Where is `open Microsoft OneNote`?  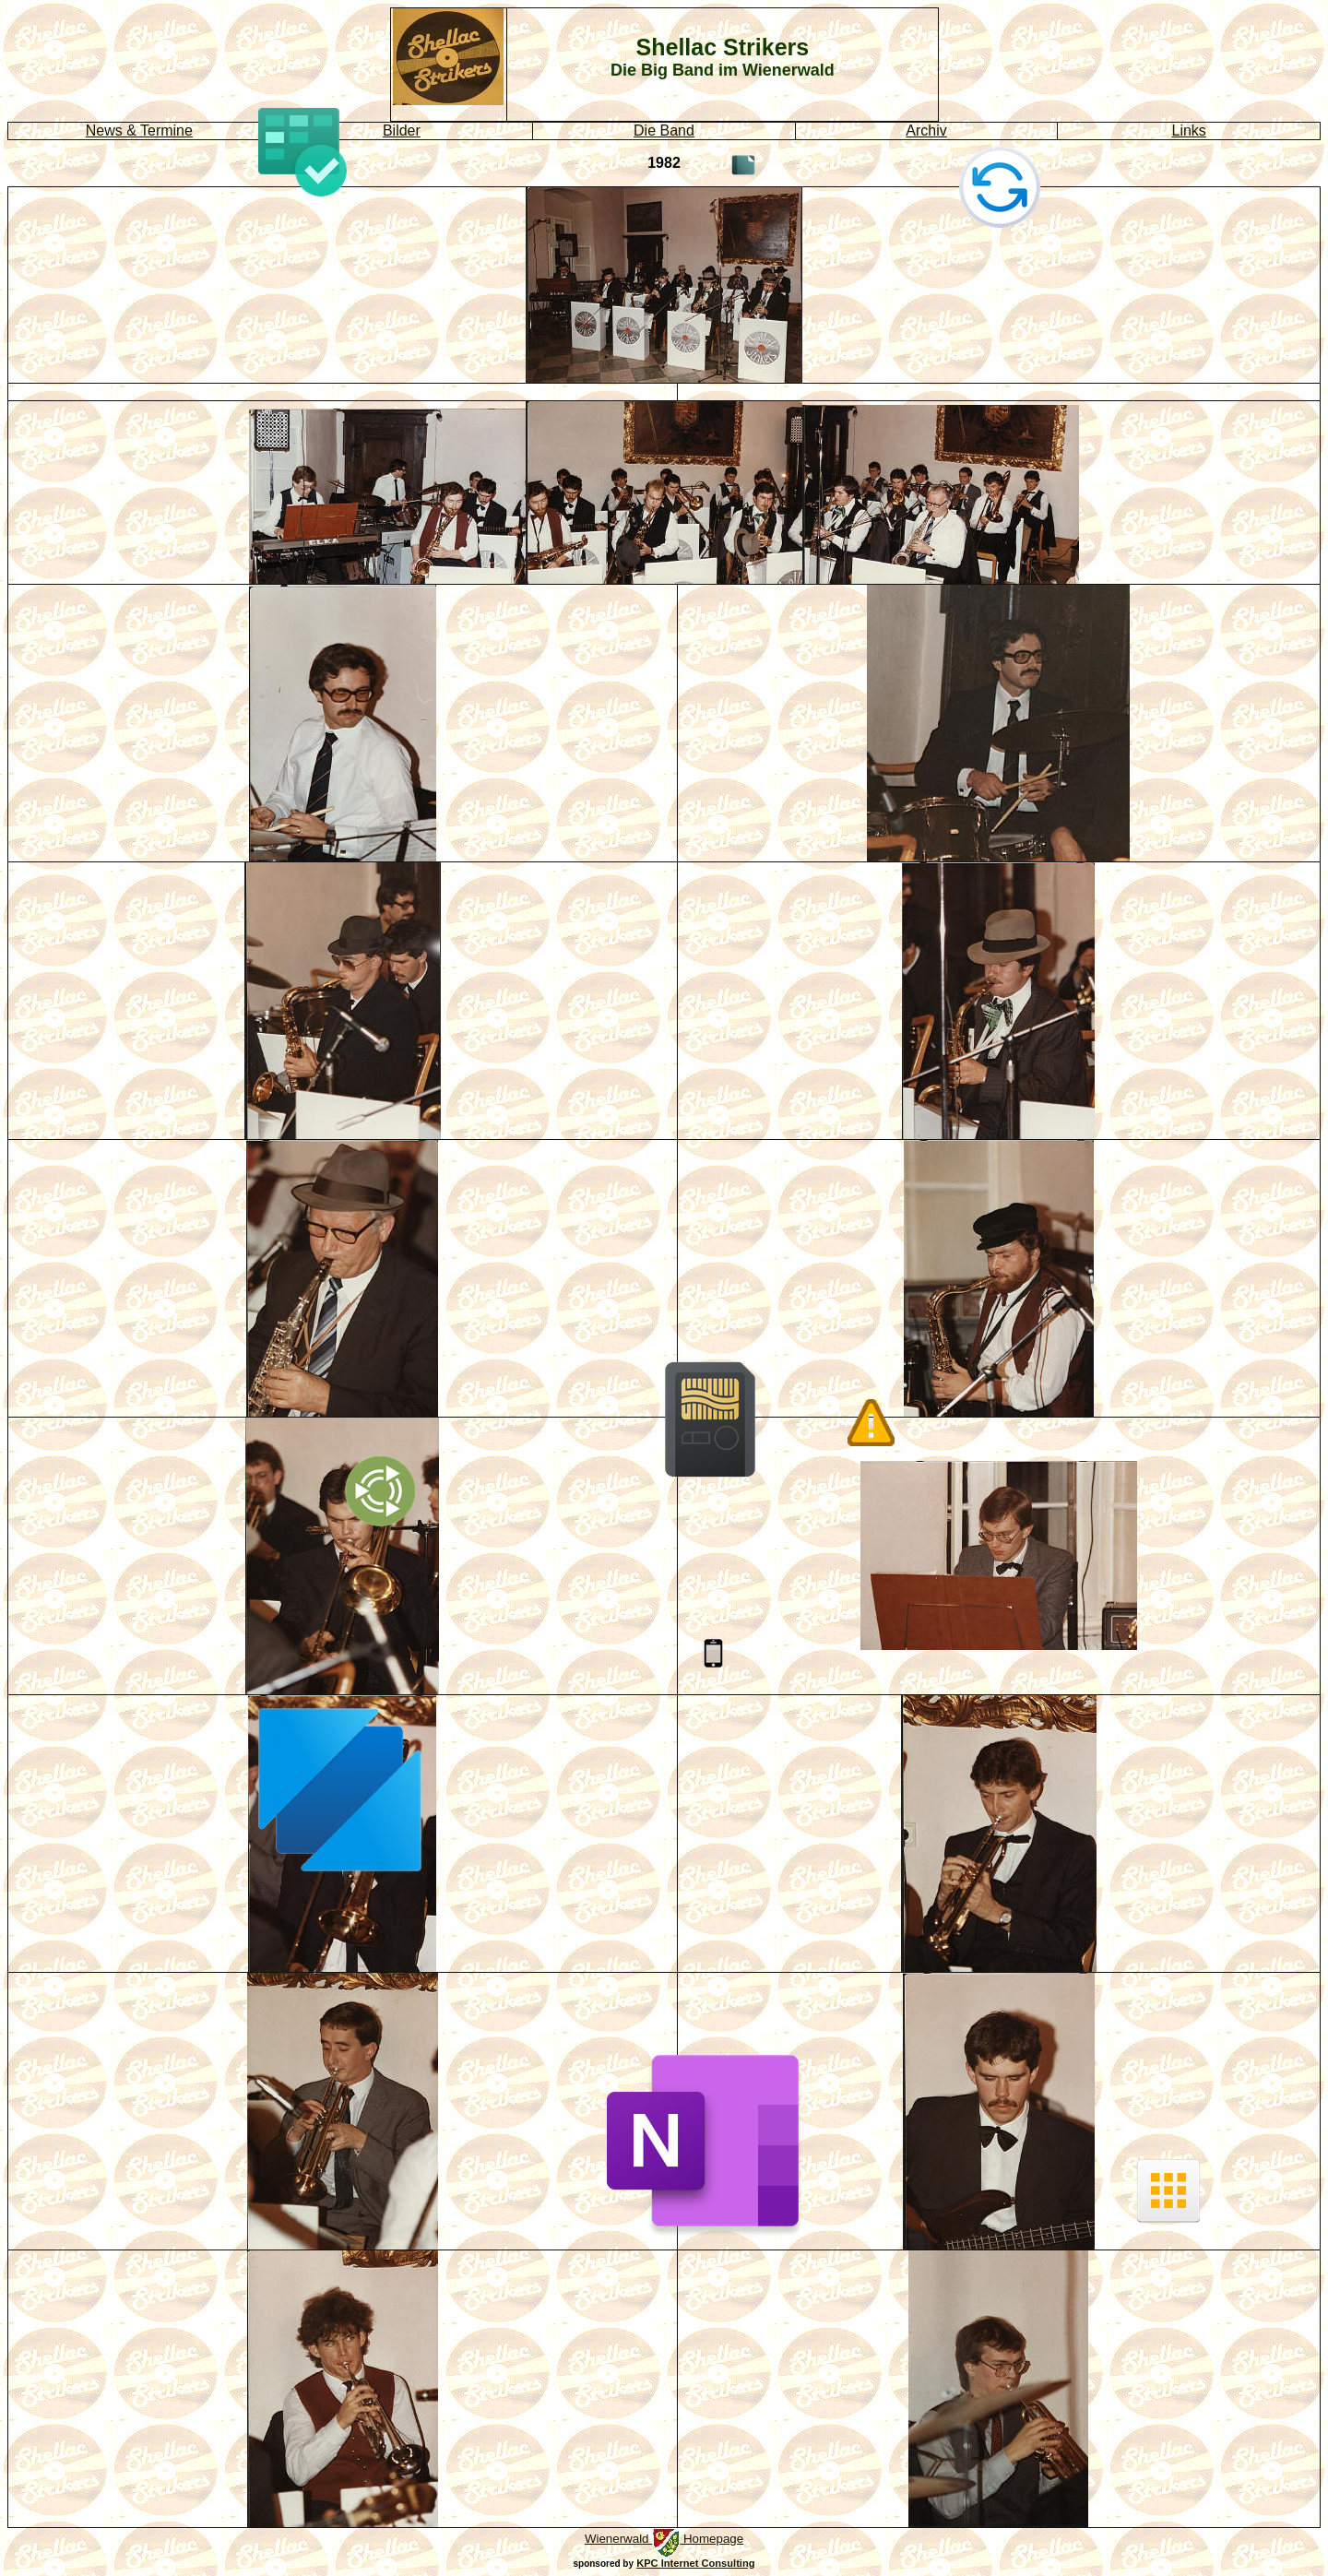 open Microsoft OneNote is located at coordinates (705, 2141).